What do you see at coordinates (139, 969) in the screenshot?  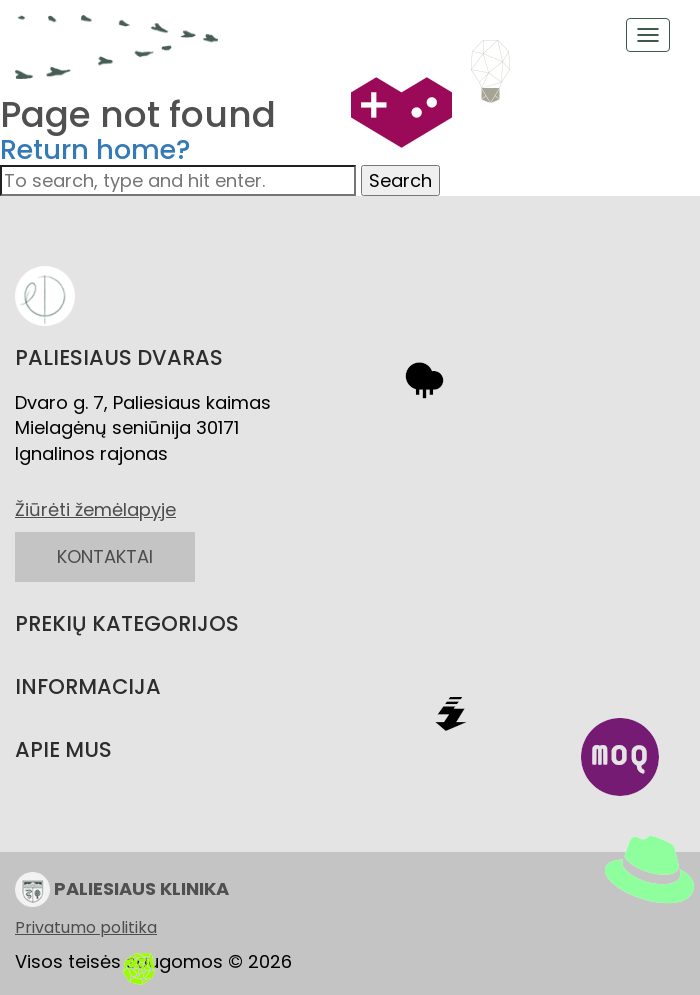 I see `link to PyG (PyTorch Geometric) library or documentation` at bounding box center [139, 969].